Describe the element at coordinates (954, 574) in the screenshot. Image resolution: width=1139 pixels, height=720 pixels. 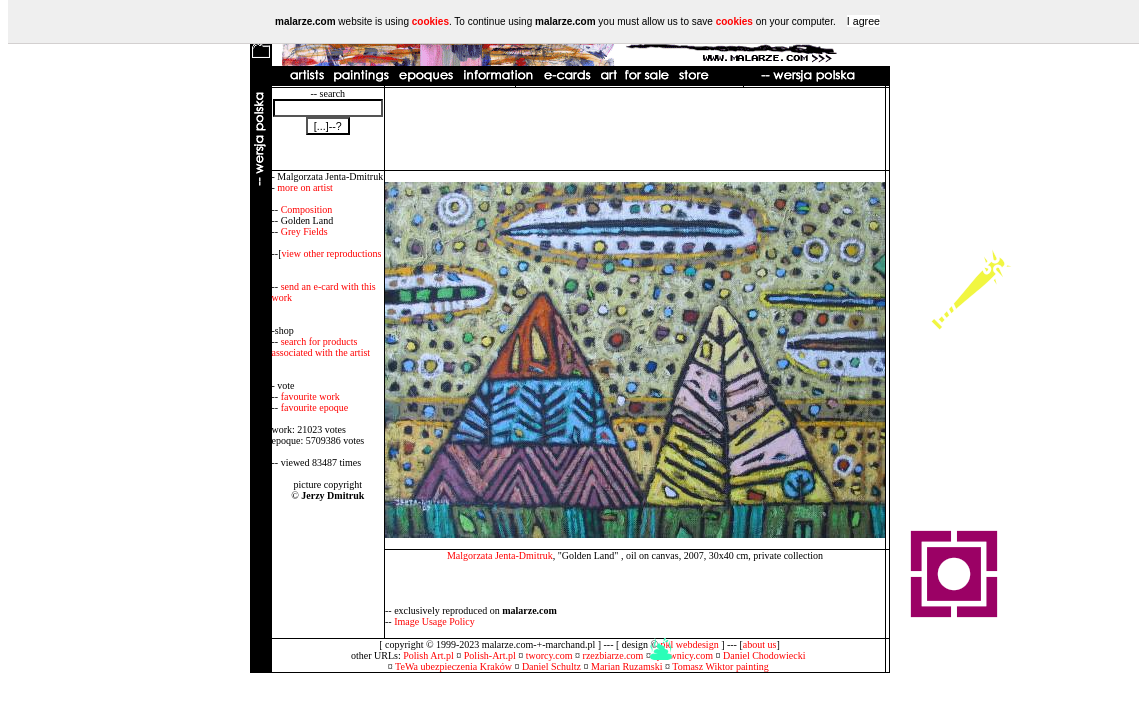
I see `focus or target selection tool` at that location.